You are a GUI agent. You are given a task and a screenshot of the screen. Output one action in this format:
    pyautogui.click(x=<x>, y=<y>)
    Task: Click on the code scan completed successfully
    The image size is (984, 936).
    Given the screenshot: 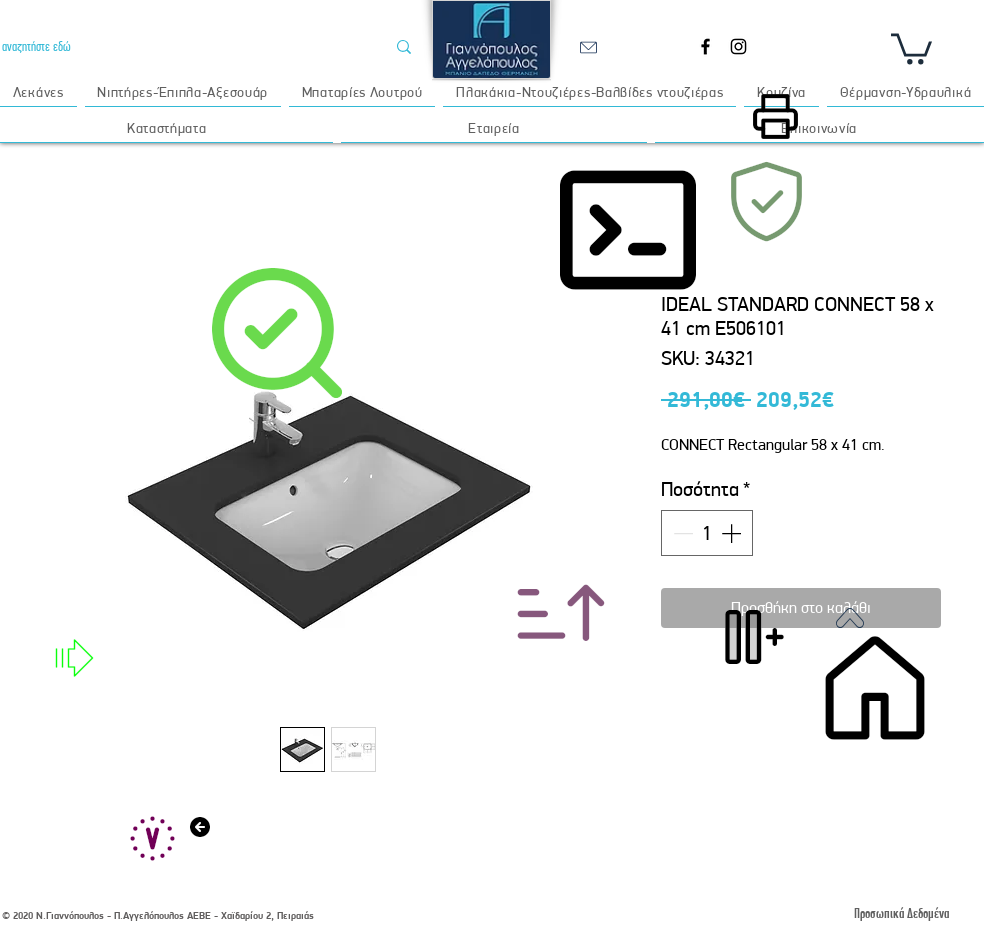 What is the action you would take?
    pyautogui.click(x=277, y=333)
    